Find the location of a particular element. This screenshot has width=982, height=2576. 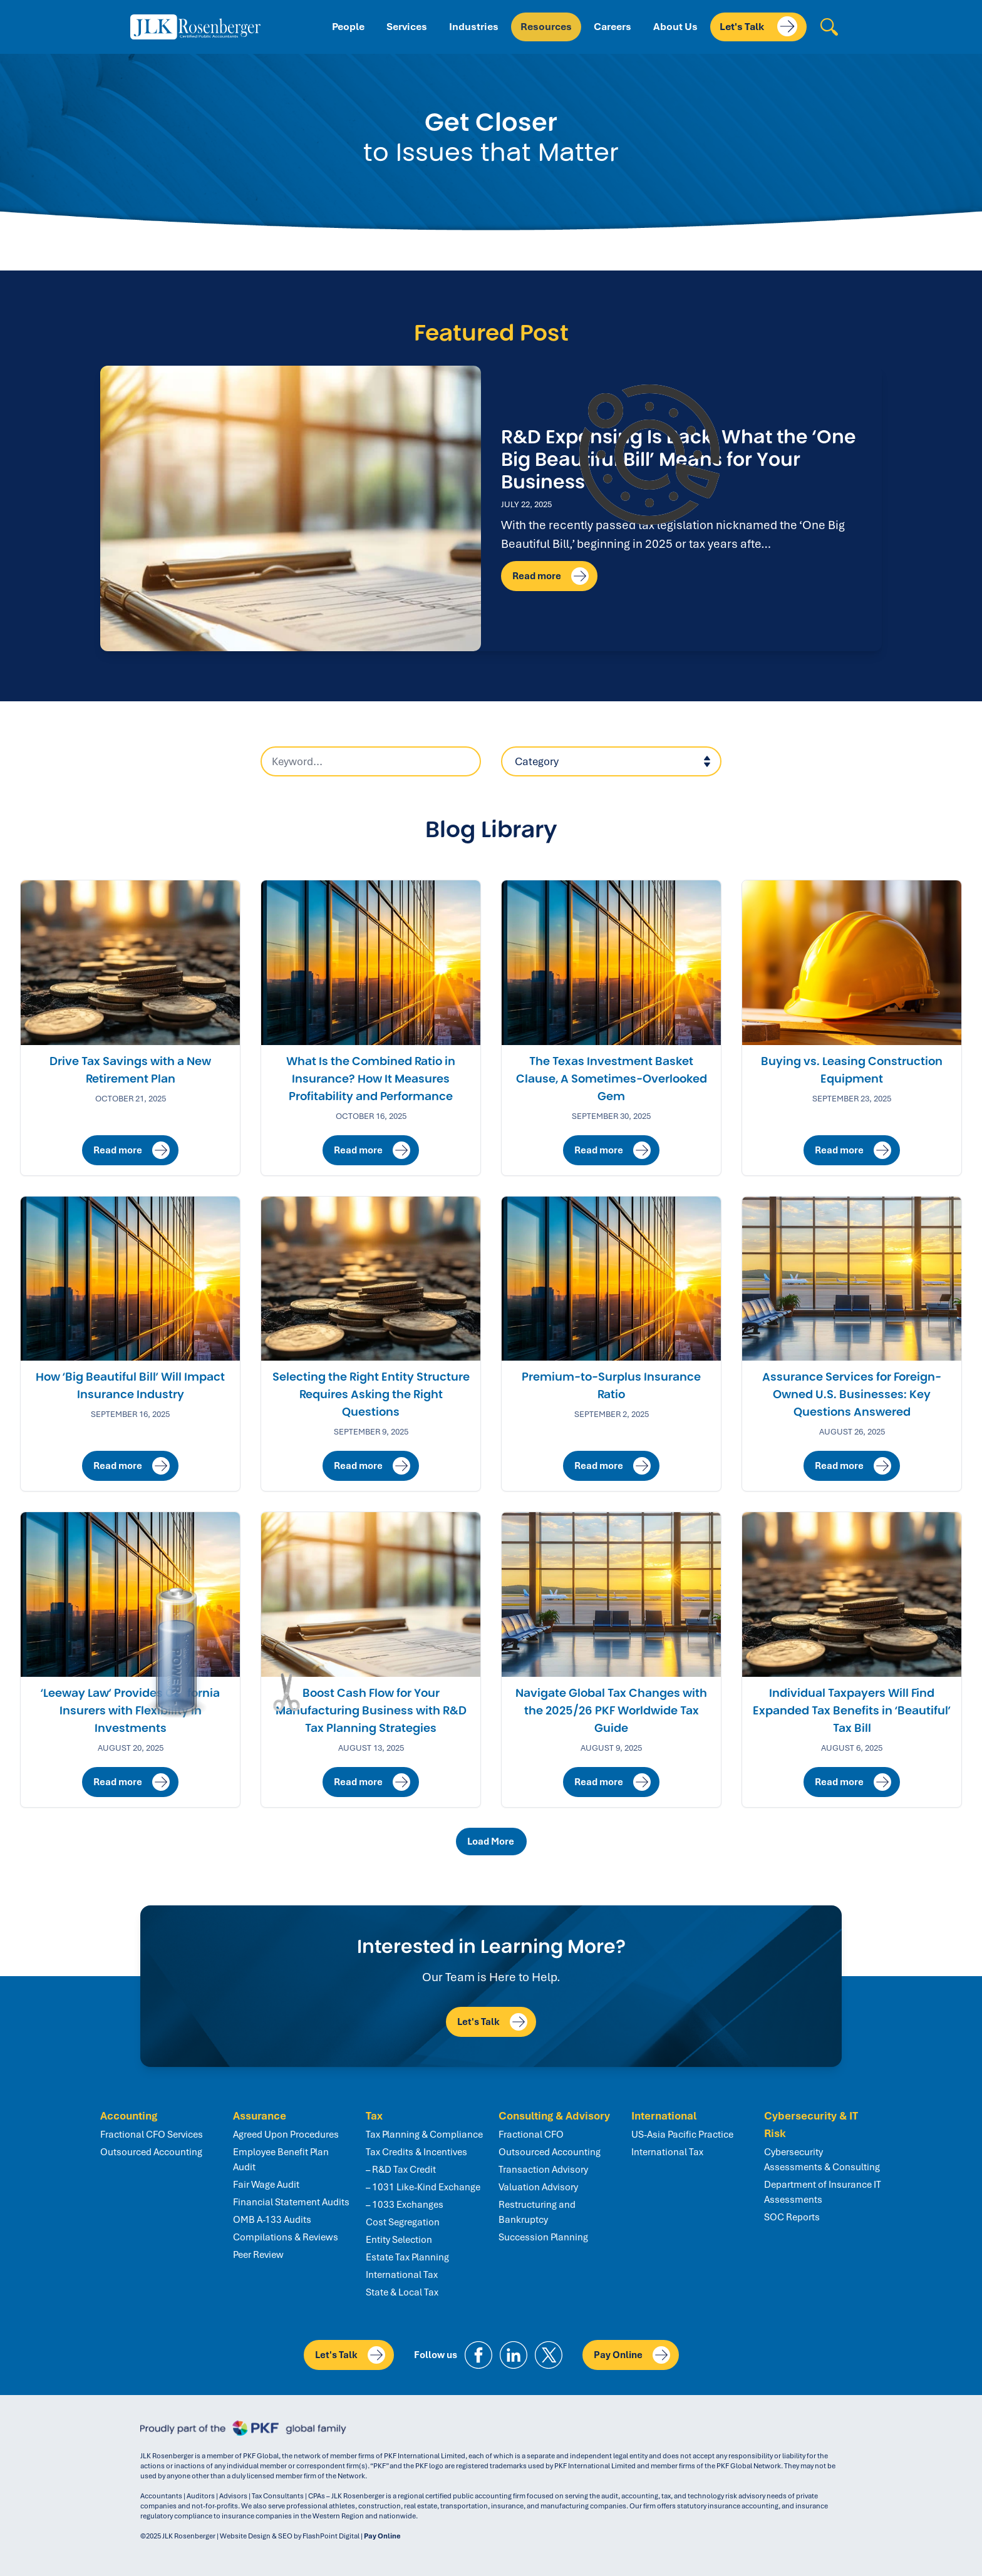

indicates battery is sufficiently charged is located at coordinates (176, 1653).